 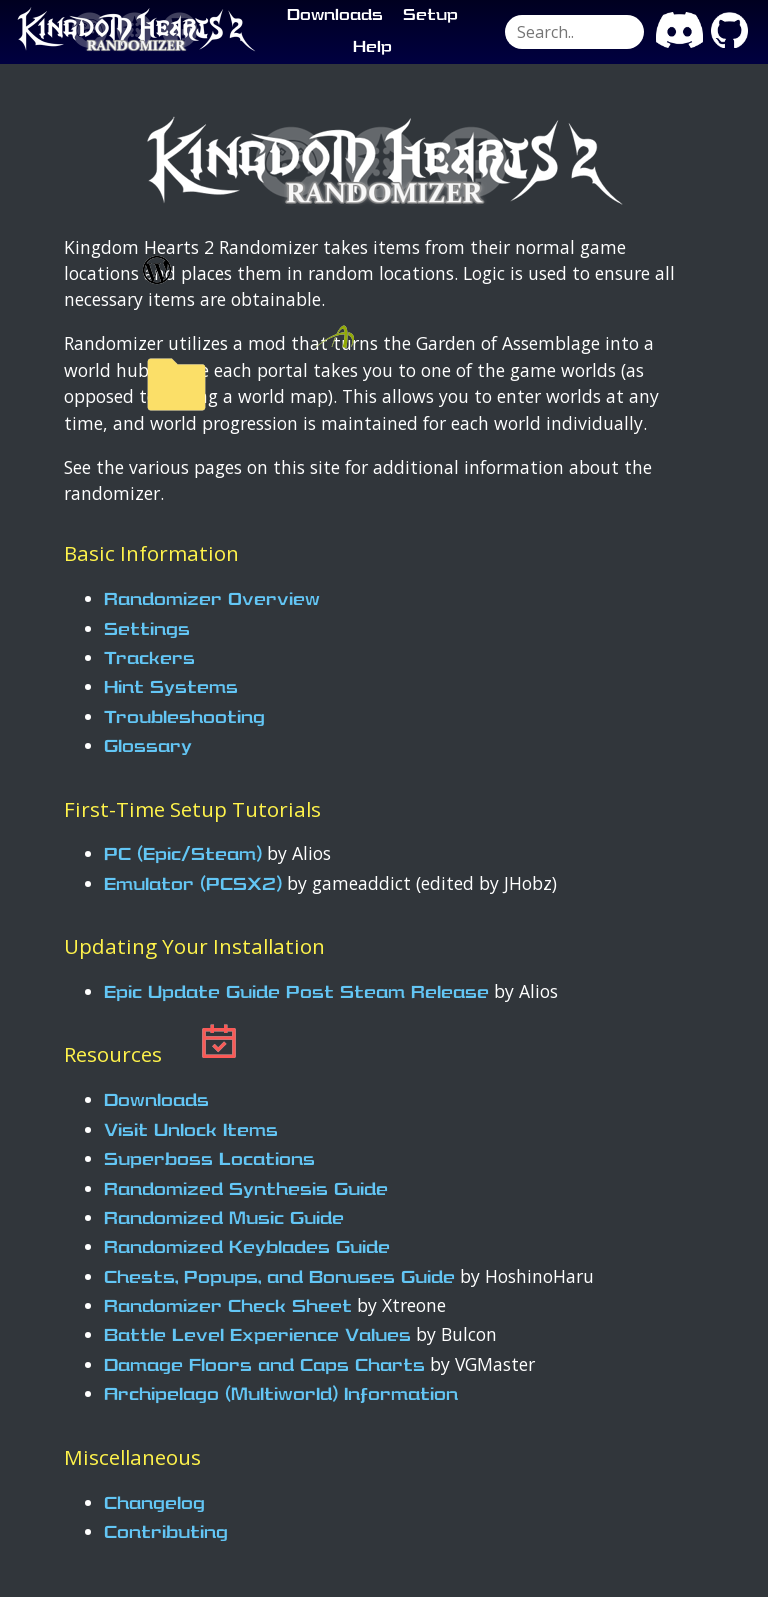 I want to click on open file folder, so click(x=176, y=384).